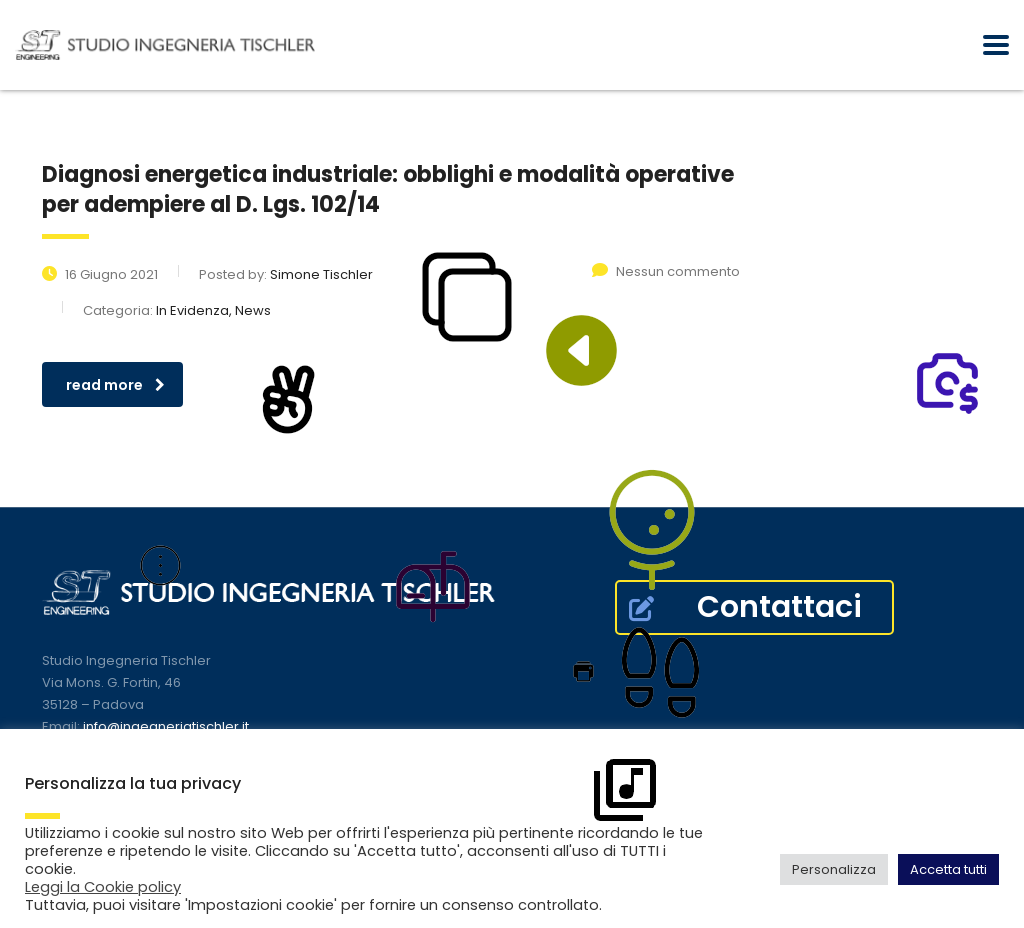 This screenshot has height=928, width=1024. Describe the element at coordinates (160, 565) in the screenshot. I see `access more options or actions` at that location.